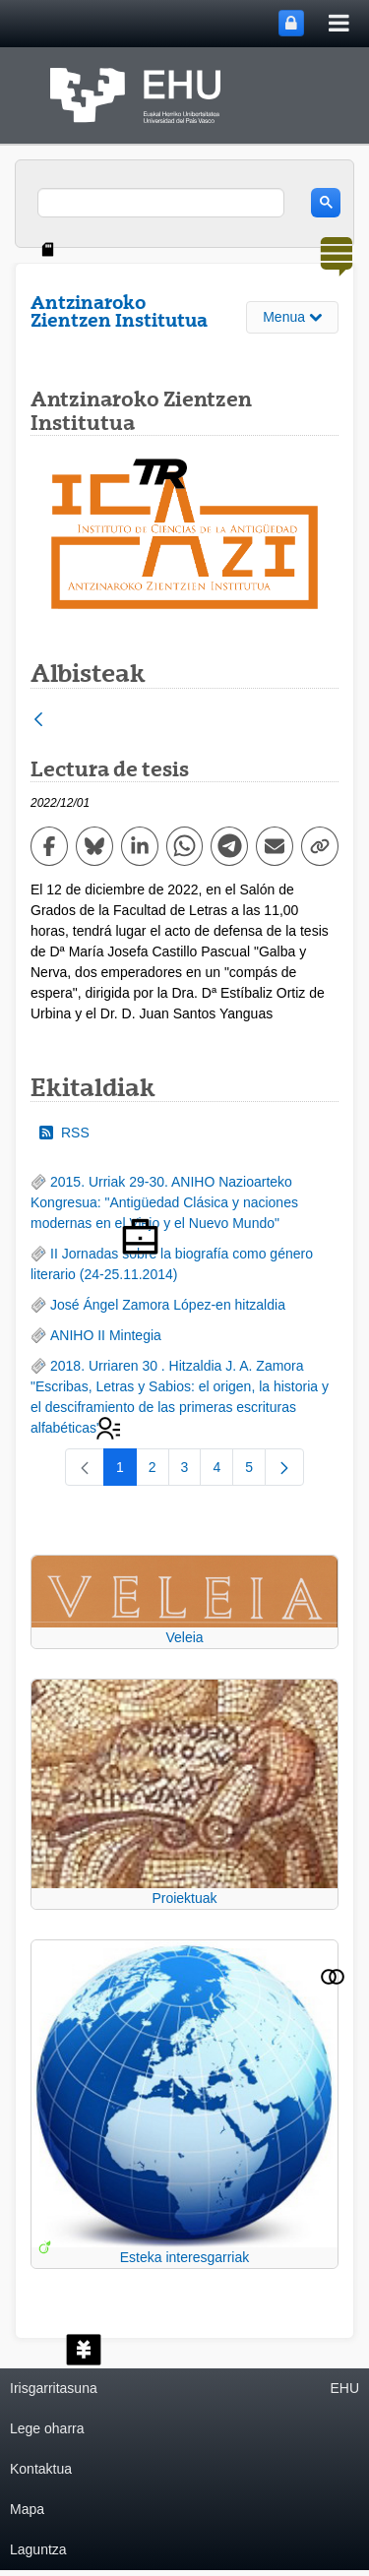  I want to click on access your contacts list, so click(107, 1429).